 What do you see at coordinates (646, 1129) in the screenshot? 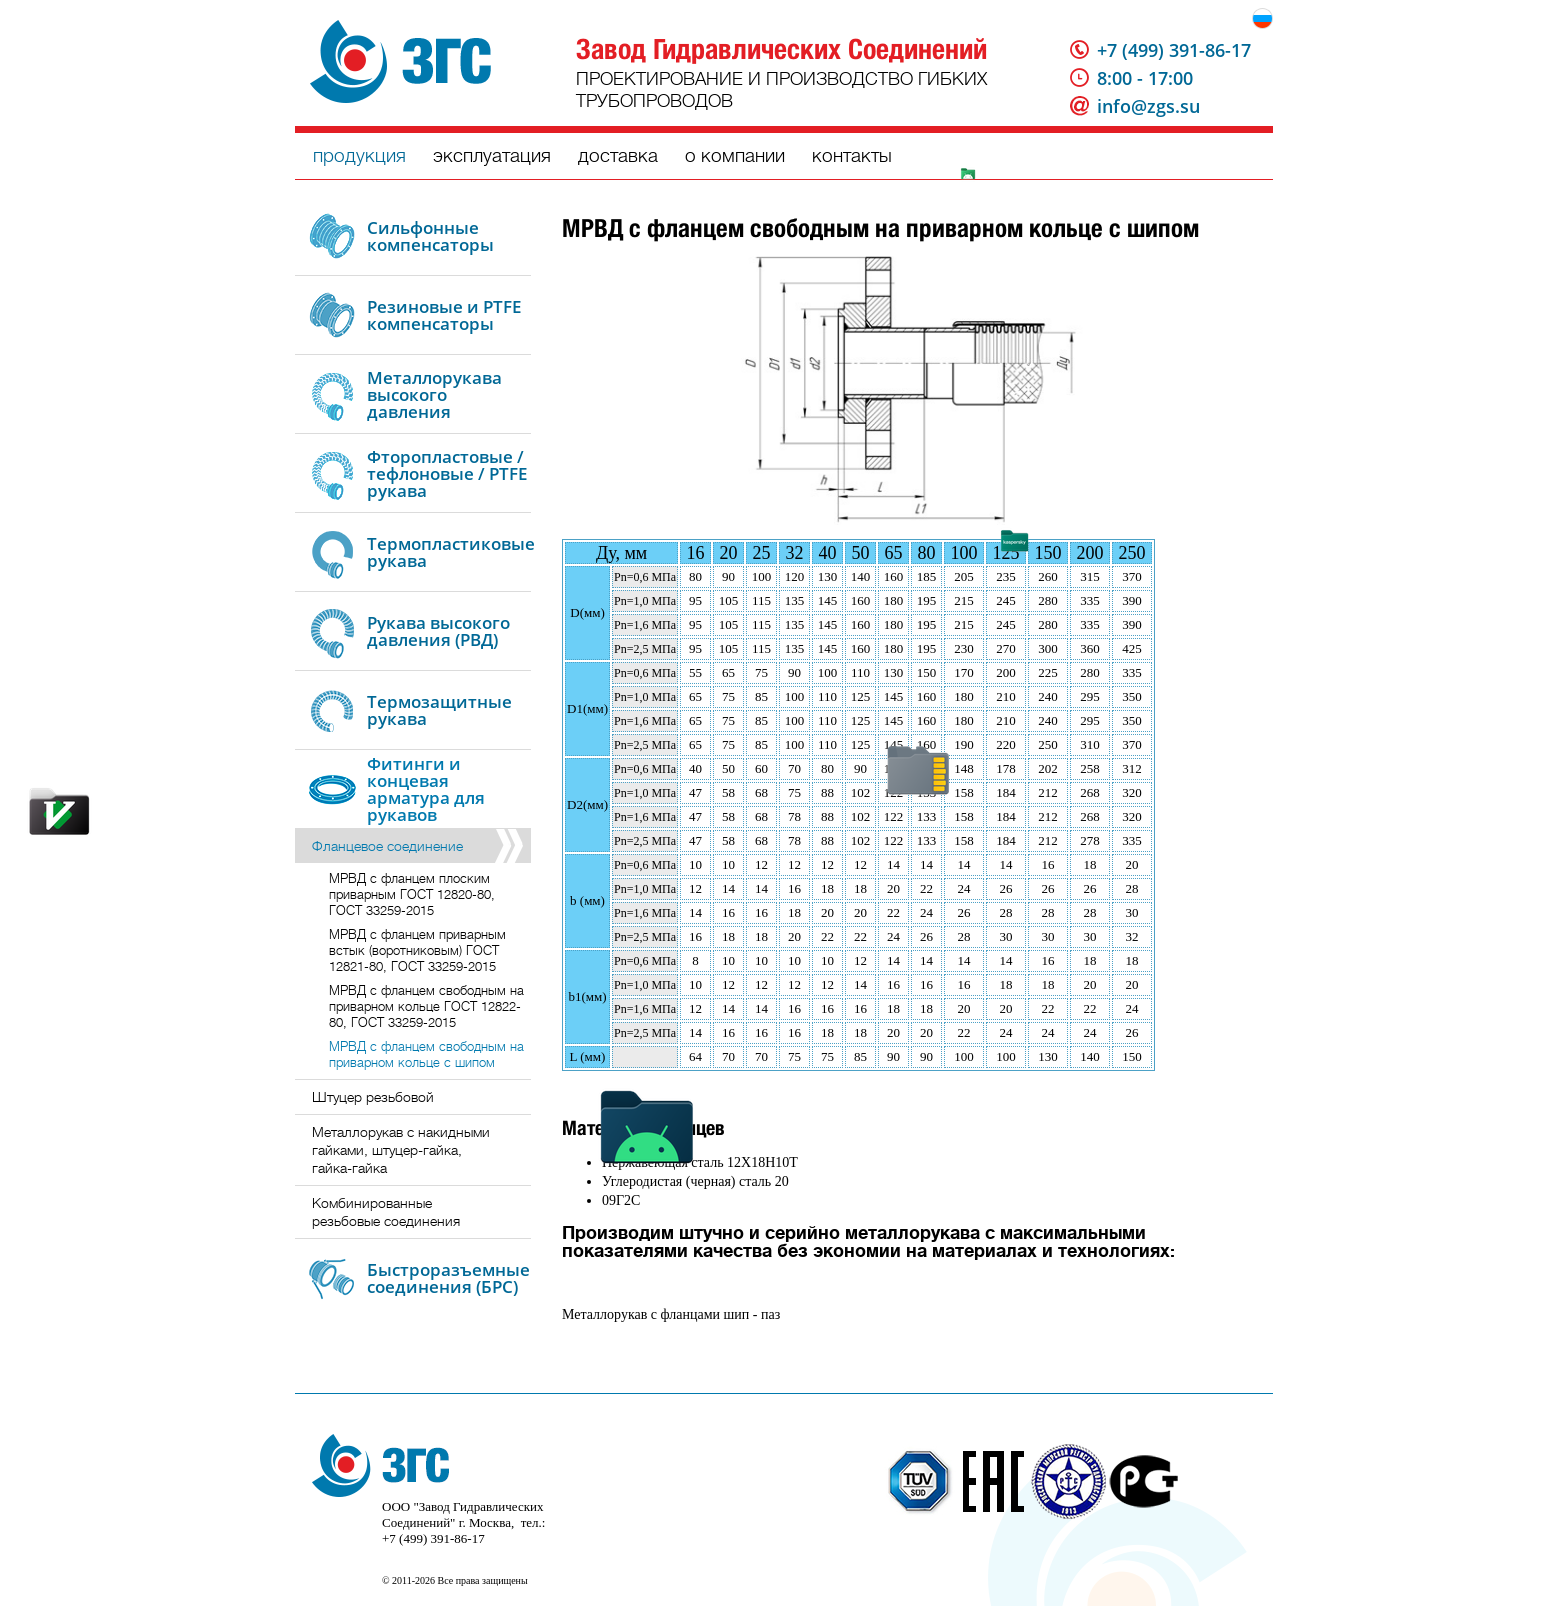
I see `open android files folder` at bounding box center [646, 1129].